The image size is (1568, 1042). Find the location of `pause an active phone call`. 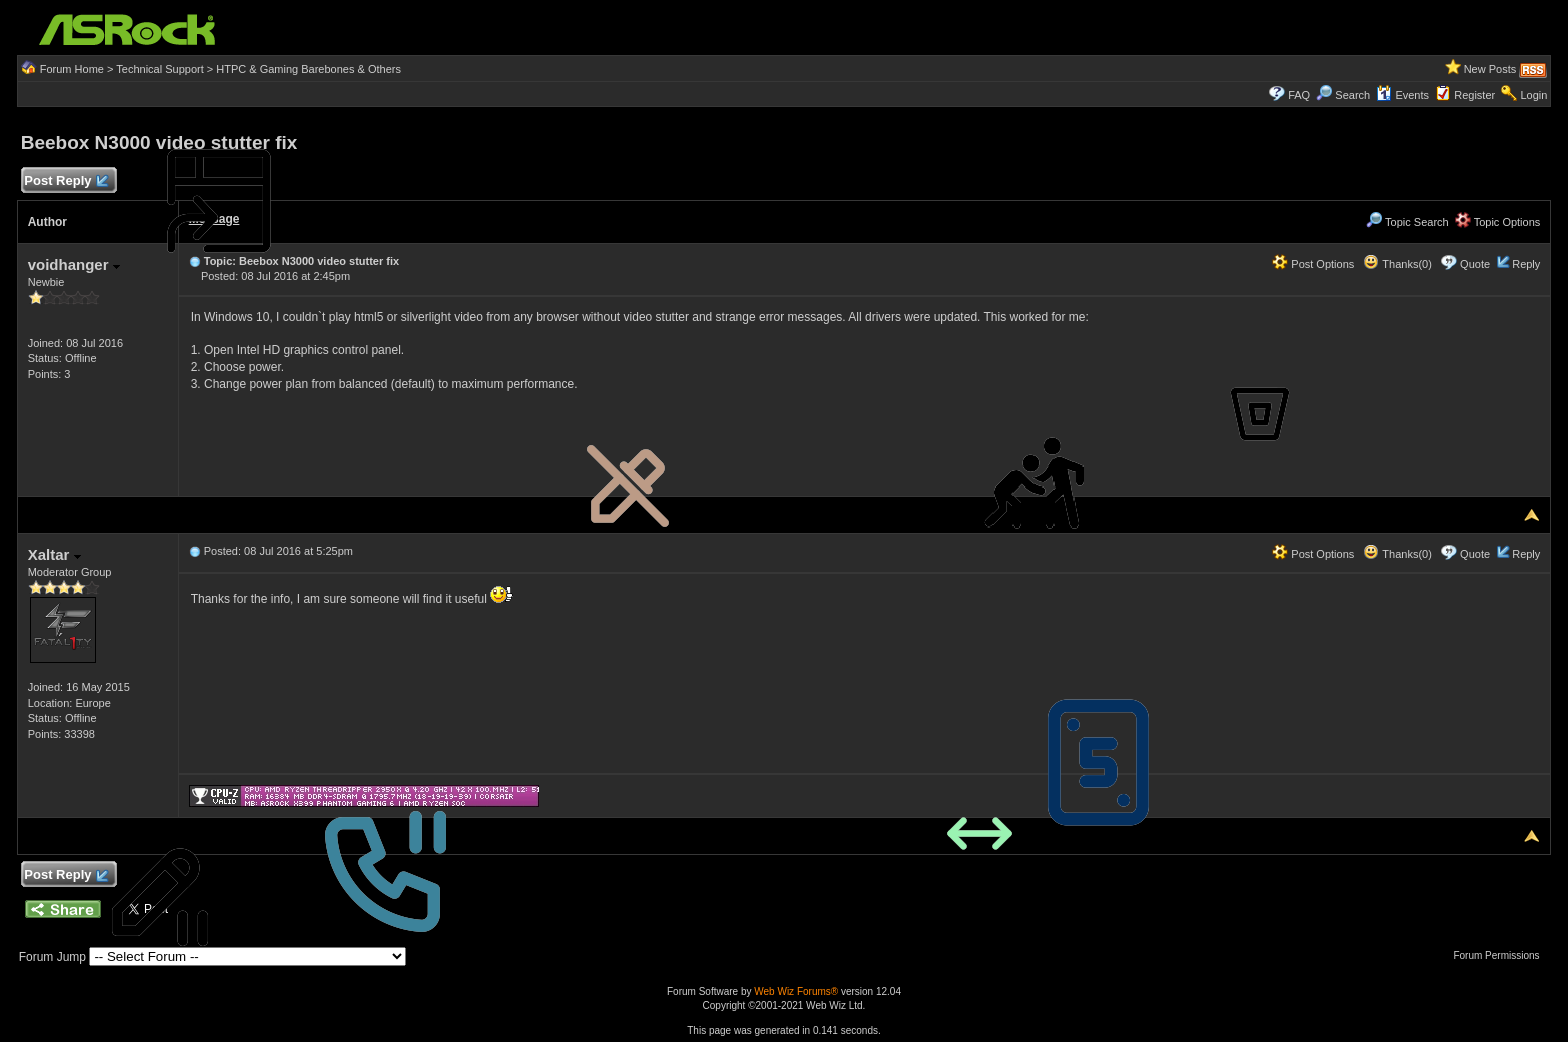

pause an active phone call is located at coordinates (385, 871).